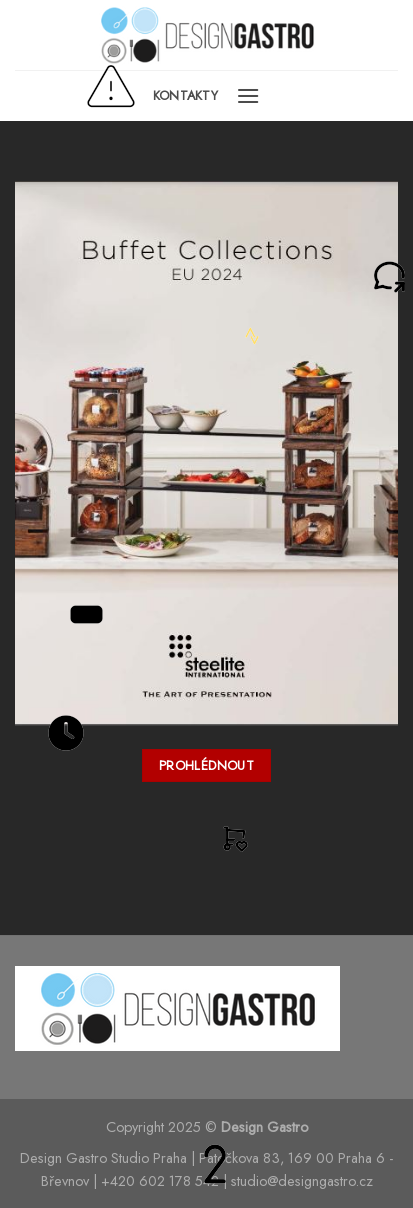  Describe the element at coordinates (234, 838) in the screenshot. I see `view your wishlist or saved items` at that location.